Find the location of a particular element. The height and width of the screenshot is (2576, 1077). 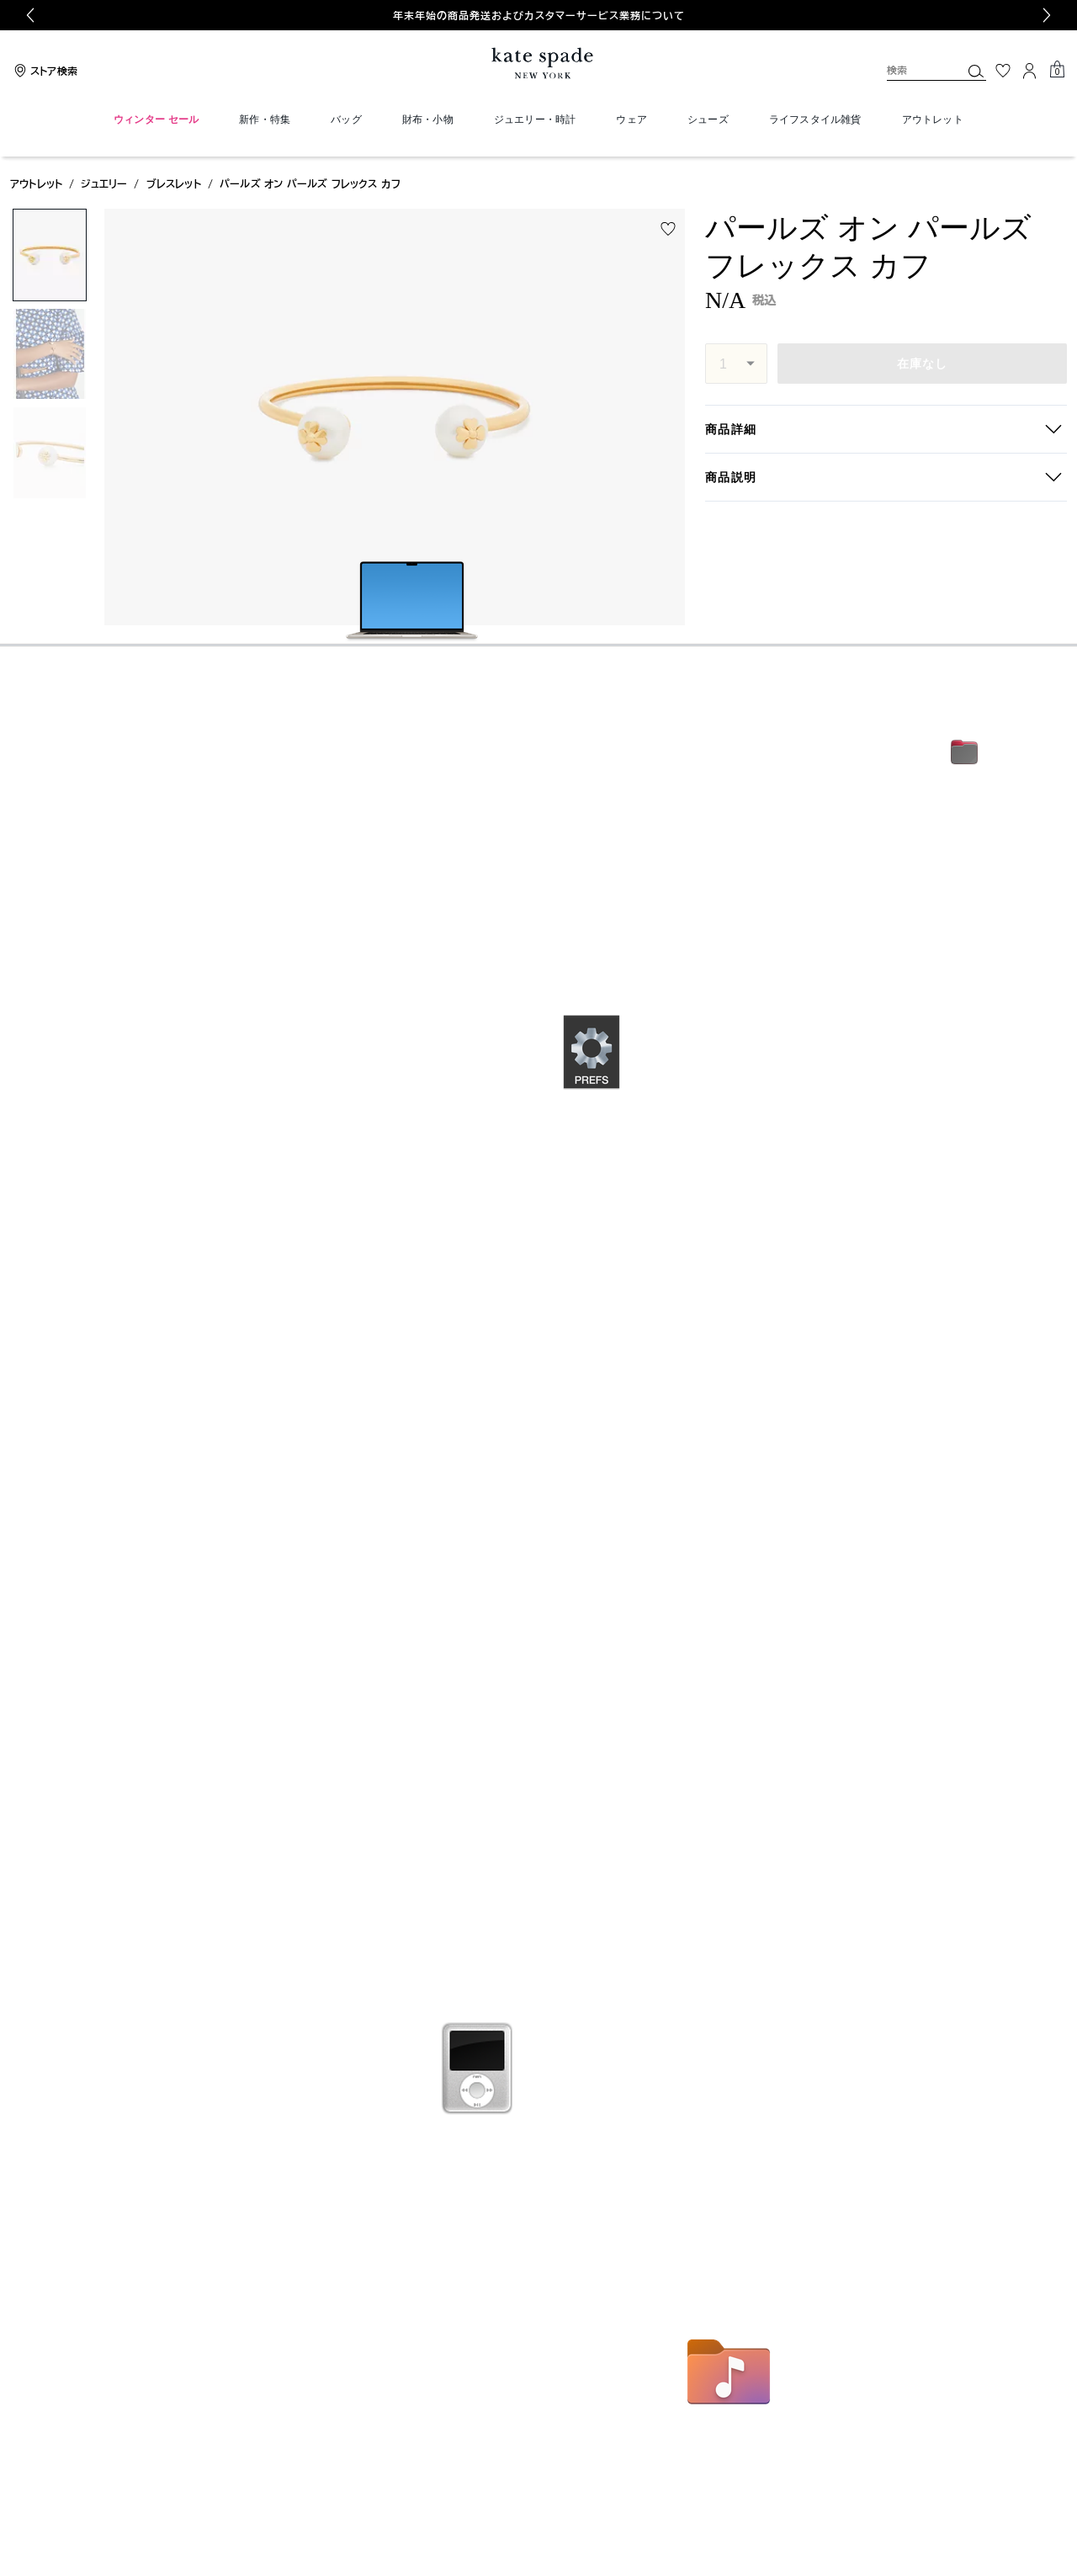

open your music folder is located at coordinates (729, 2374).